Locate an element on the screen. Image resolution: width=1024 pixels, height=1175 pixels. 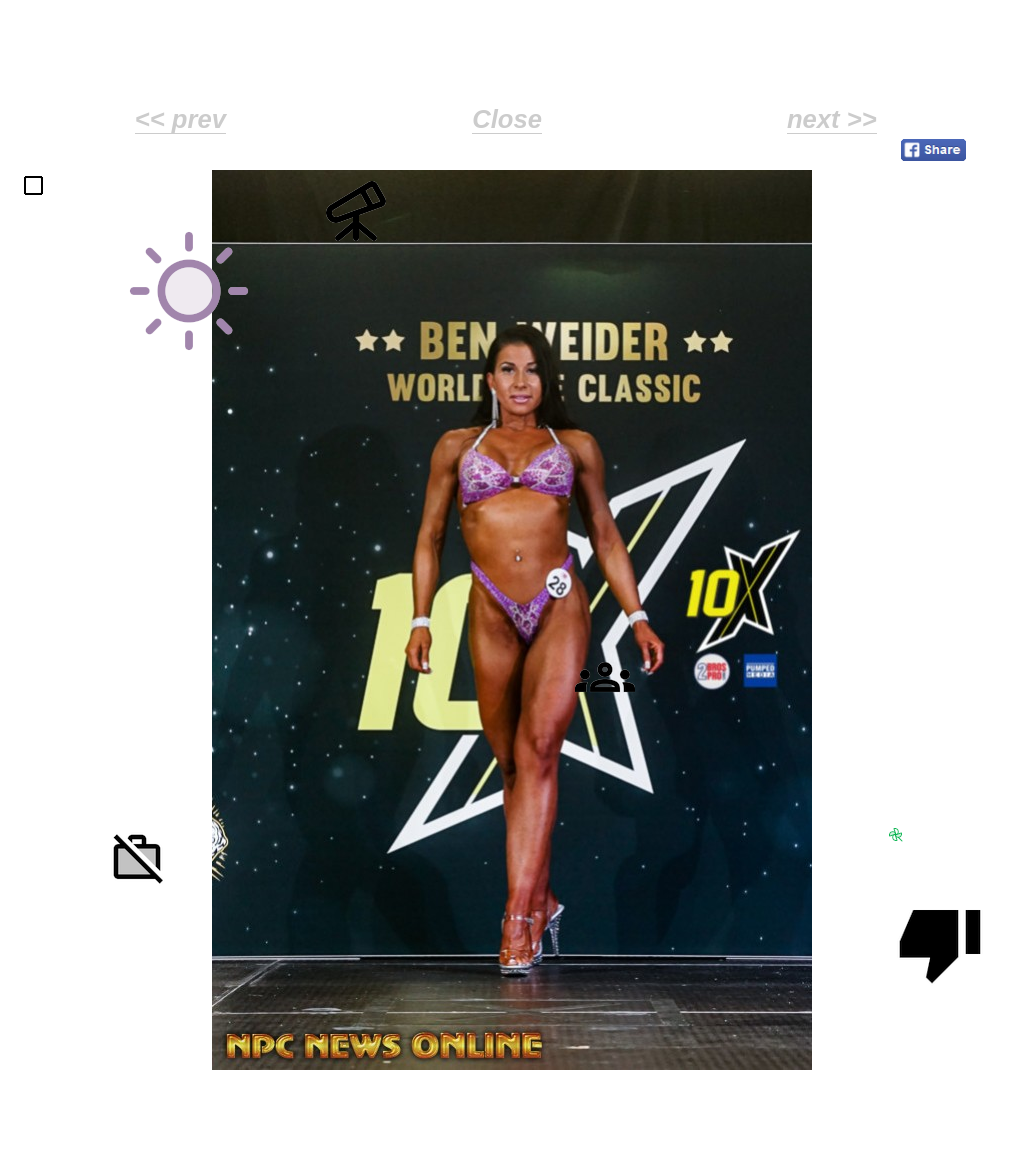
view or manage groups is located at coordinates (605, 677).